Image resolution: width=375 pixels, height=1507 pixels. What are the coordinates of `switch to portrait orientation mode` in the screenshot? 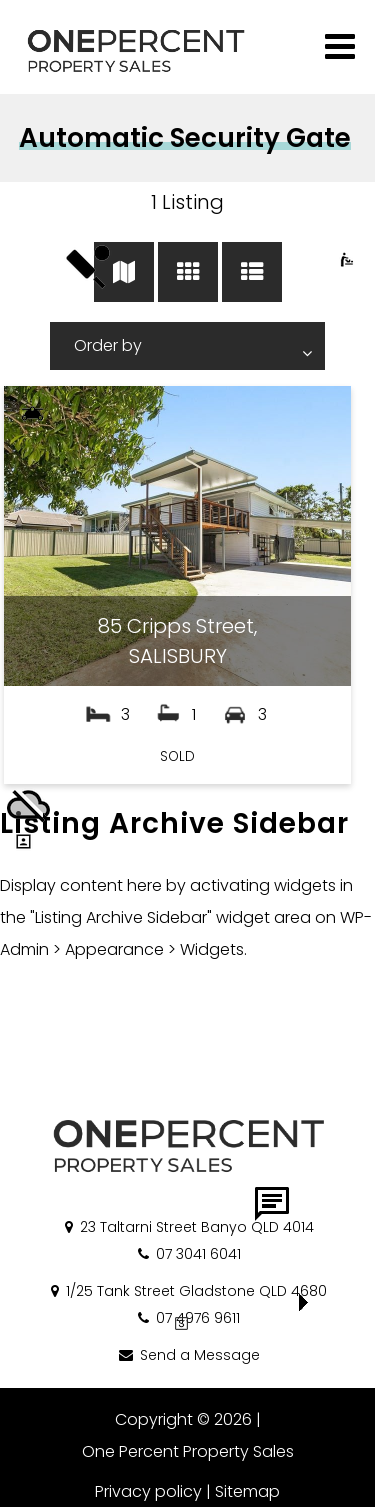 It's located at (23, 841).